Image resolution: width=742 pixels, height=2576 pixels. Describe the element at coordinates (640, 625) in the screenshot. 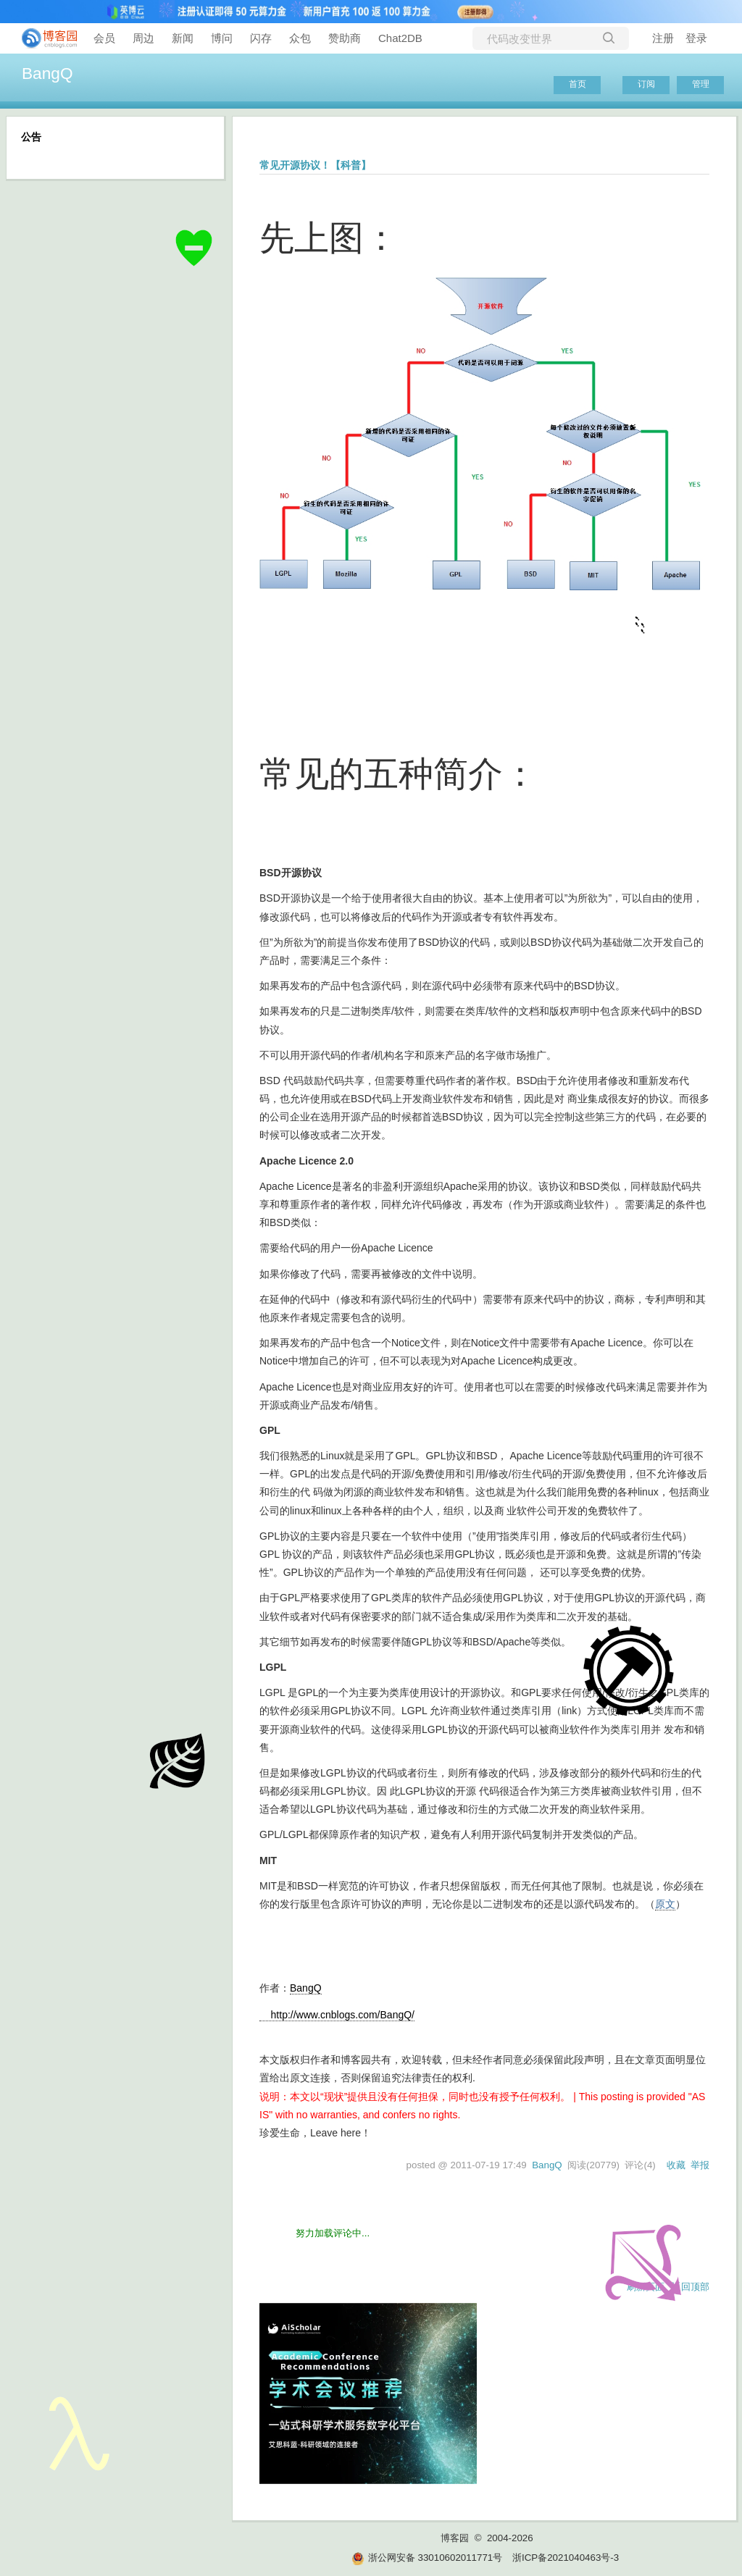

I see `track your steps or walking activity` at that location.